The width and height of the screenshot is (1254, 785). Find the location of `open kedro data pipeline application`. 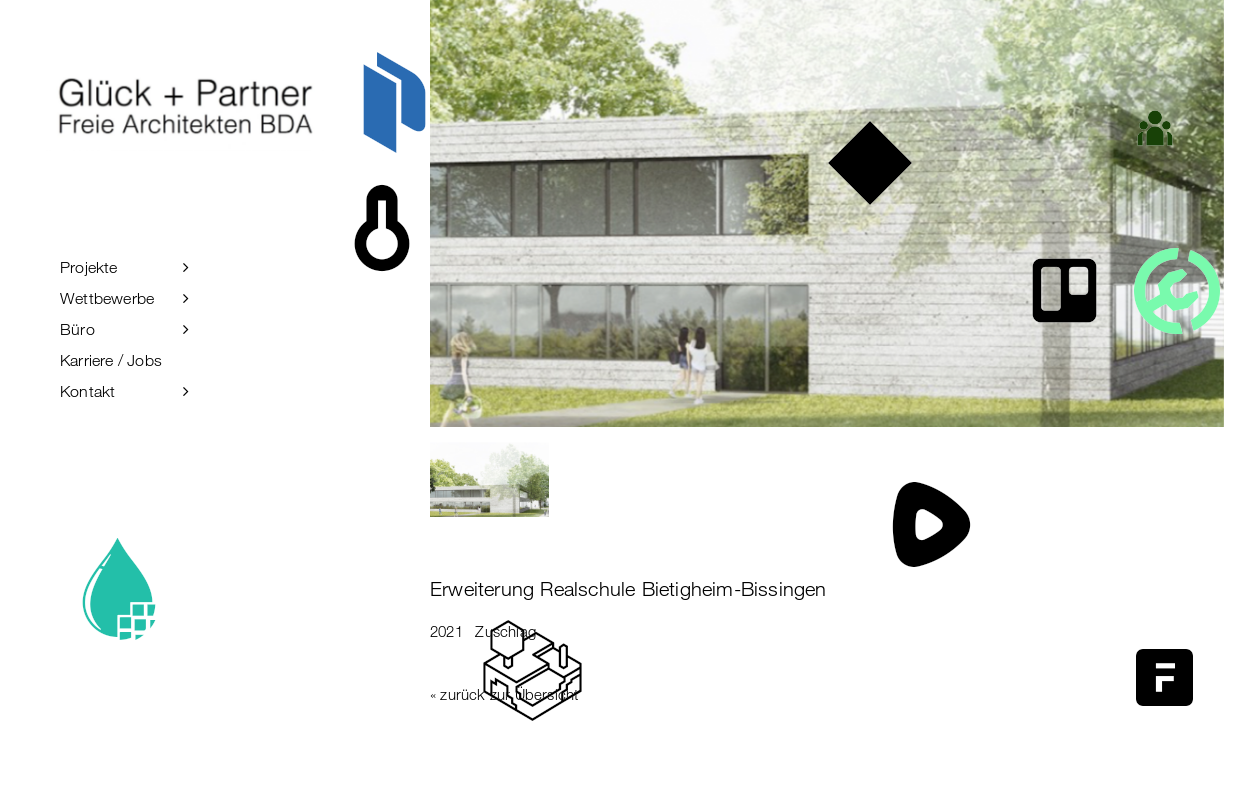

open kedro data pipeline application is located at coordinates (870, 163).